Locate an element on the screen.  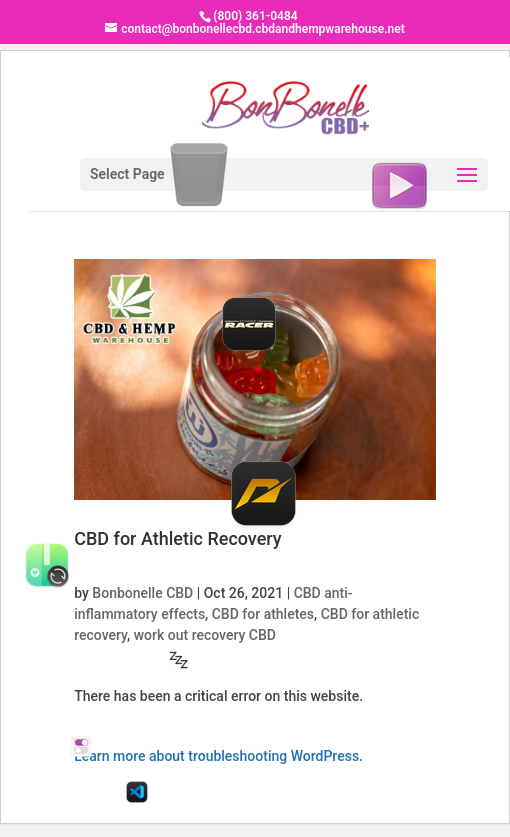
open yast system update manager is located at coordinates (47, 565).